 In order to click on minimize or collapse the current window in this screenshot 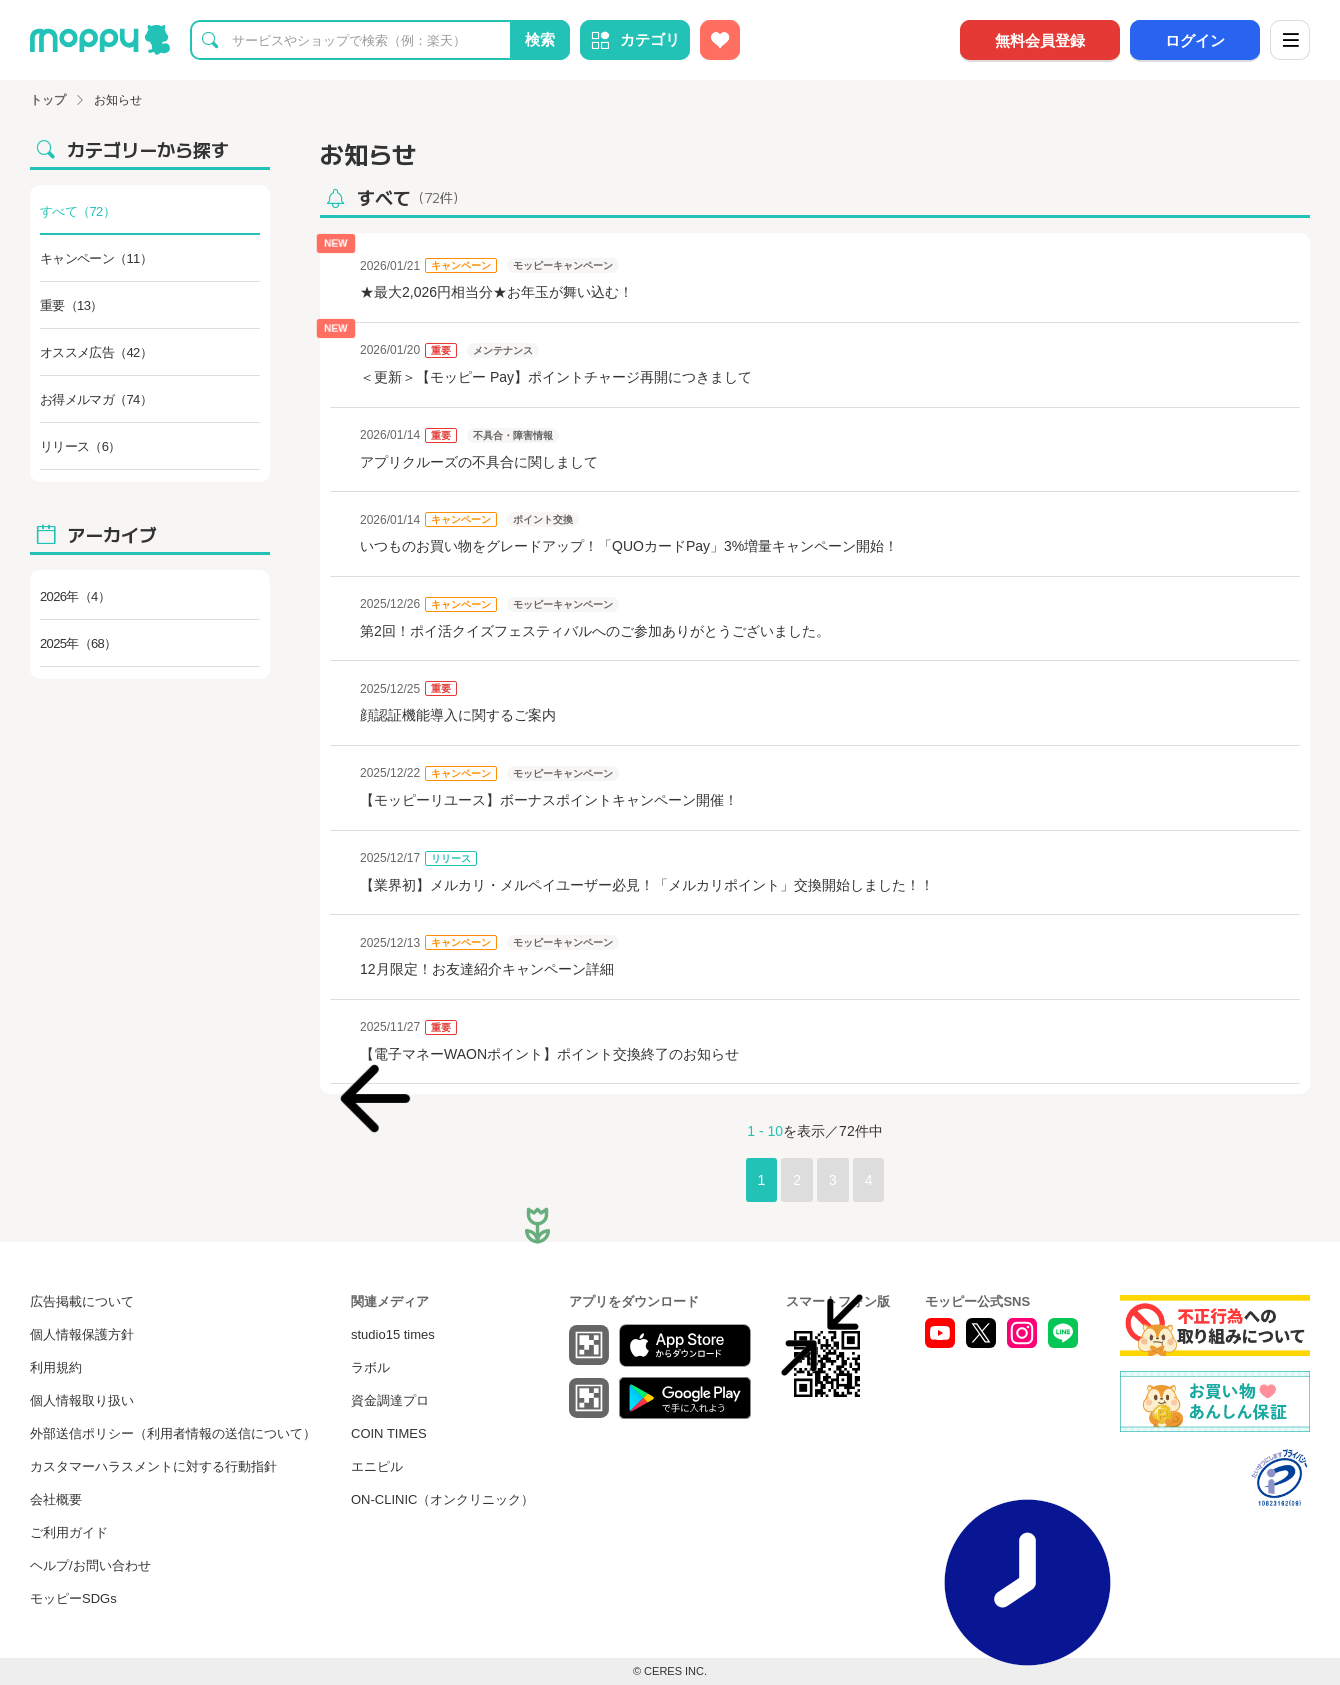, I will do `click(822, 1335)`.